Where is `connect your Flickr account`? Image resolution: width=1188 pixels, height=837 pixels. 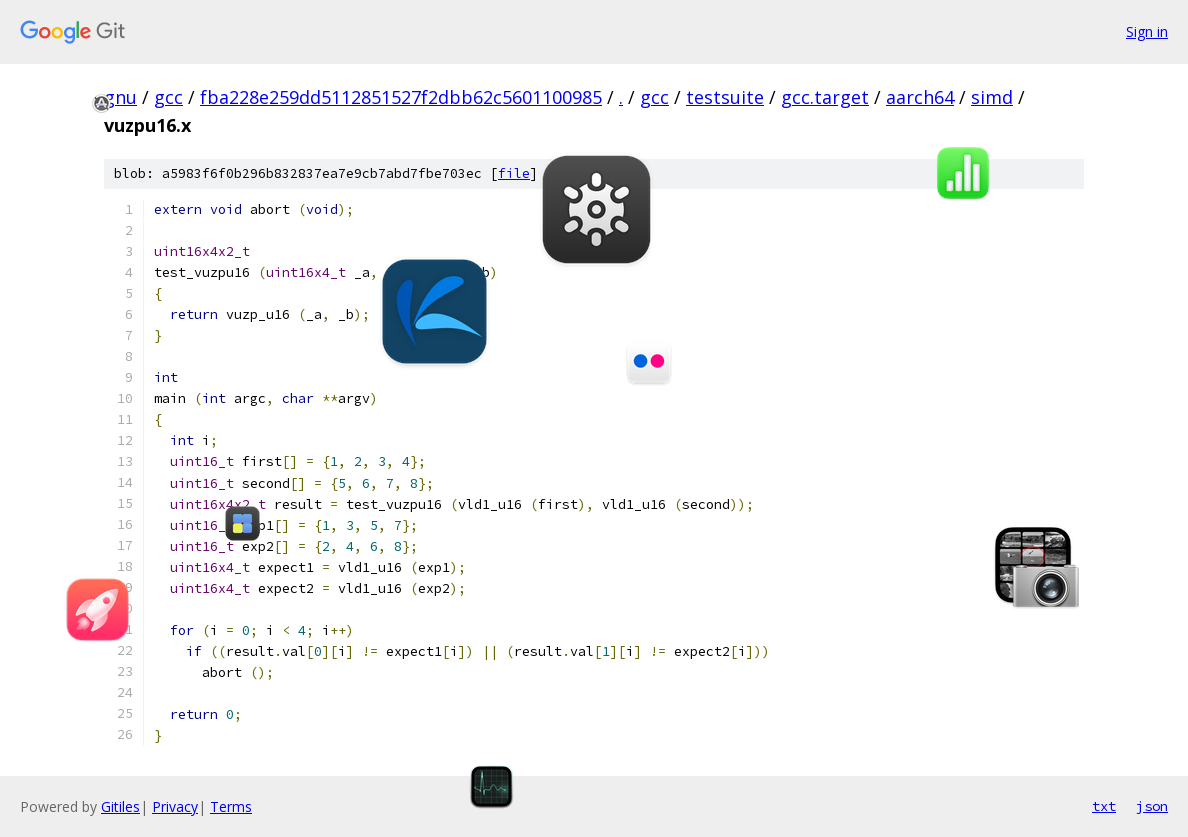 connect your Flickr account is located at coordinates (649, 361).